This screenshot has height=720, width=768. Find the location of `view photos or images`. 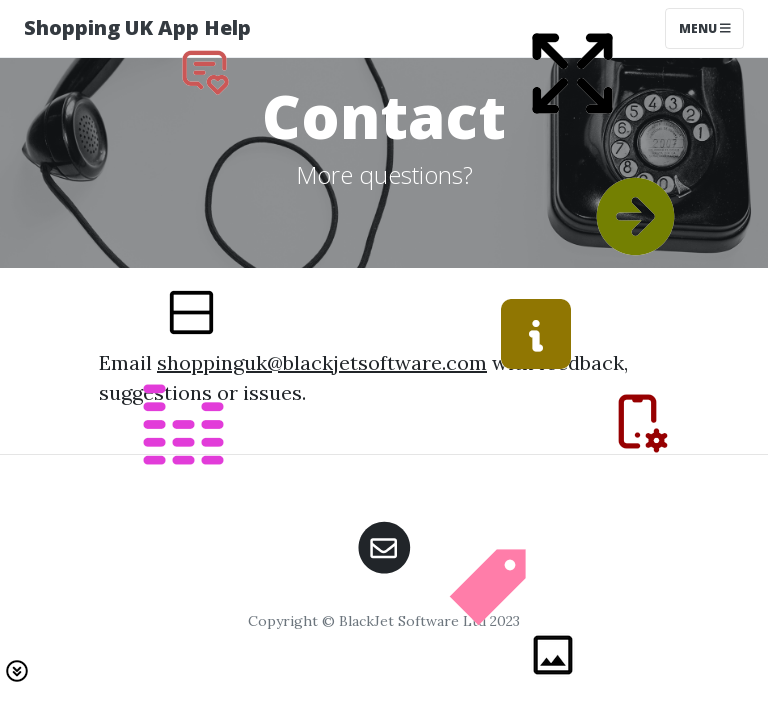

view photos or images is located at coordinates (553, 655).